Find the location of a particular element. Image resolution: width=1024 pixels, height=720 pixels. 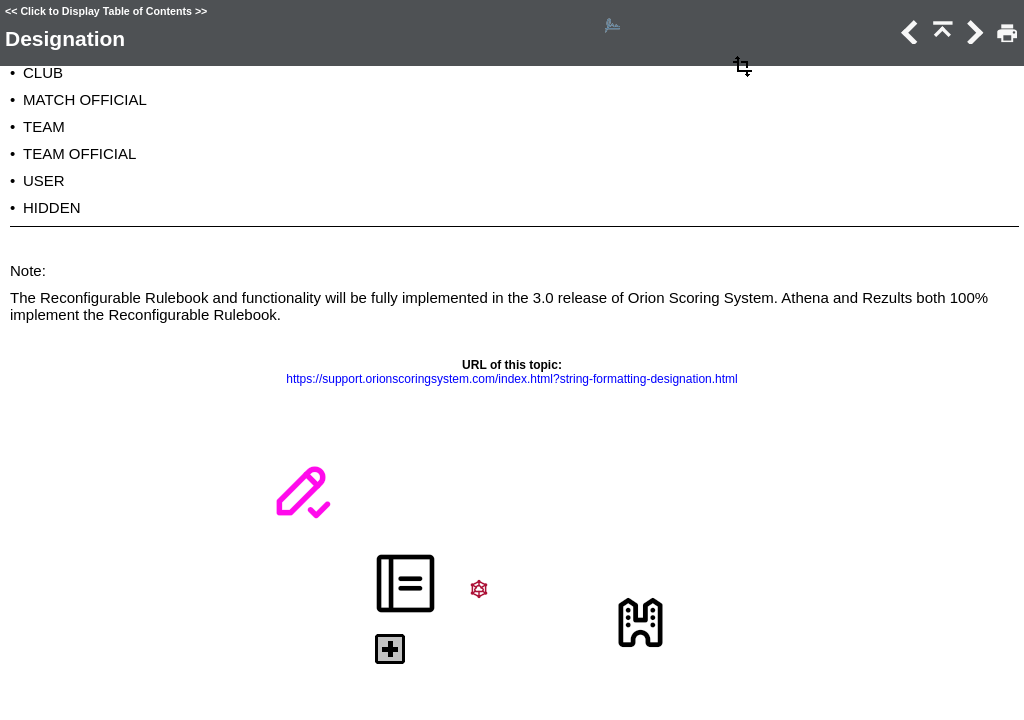

edit completed or saved successfully is located at coordinates (302, 490).